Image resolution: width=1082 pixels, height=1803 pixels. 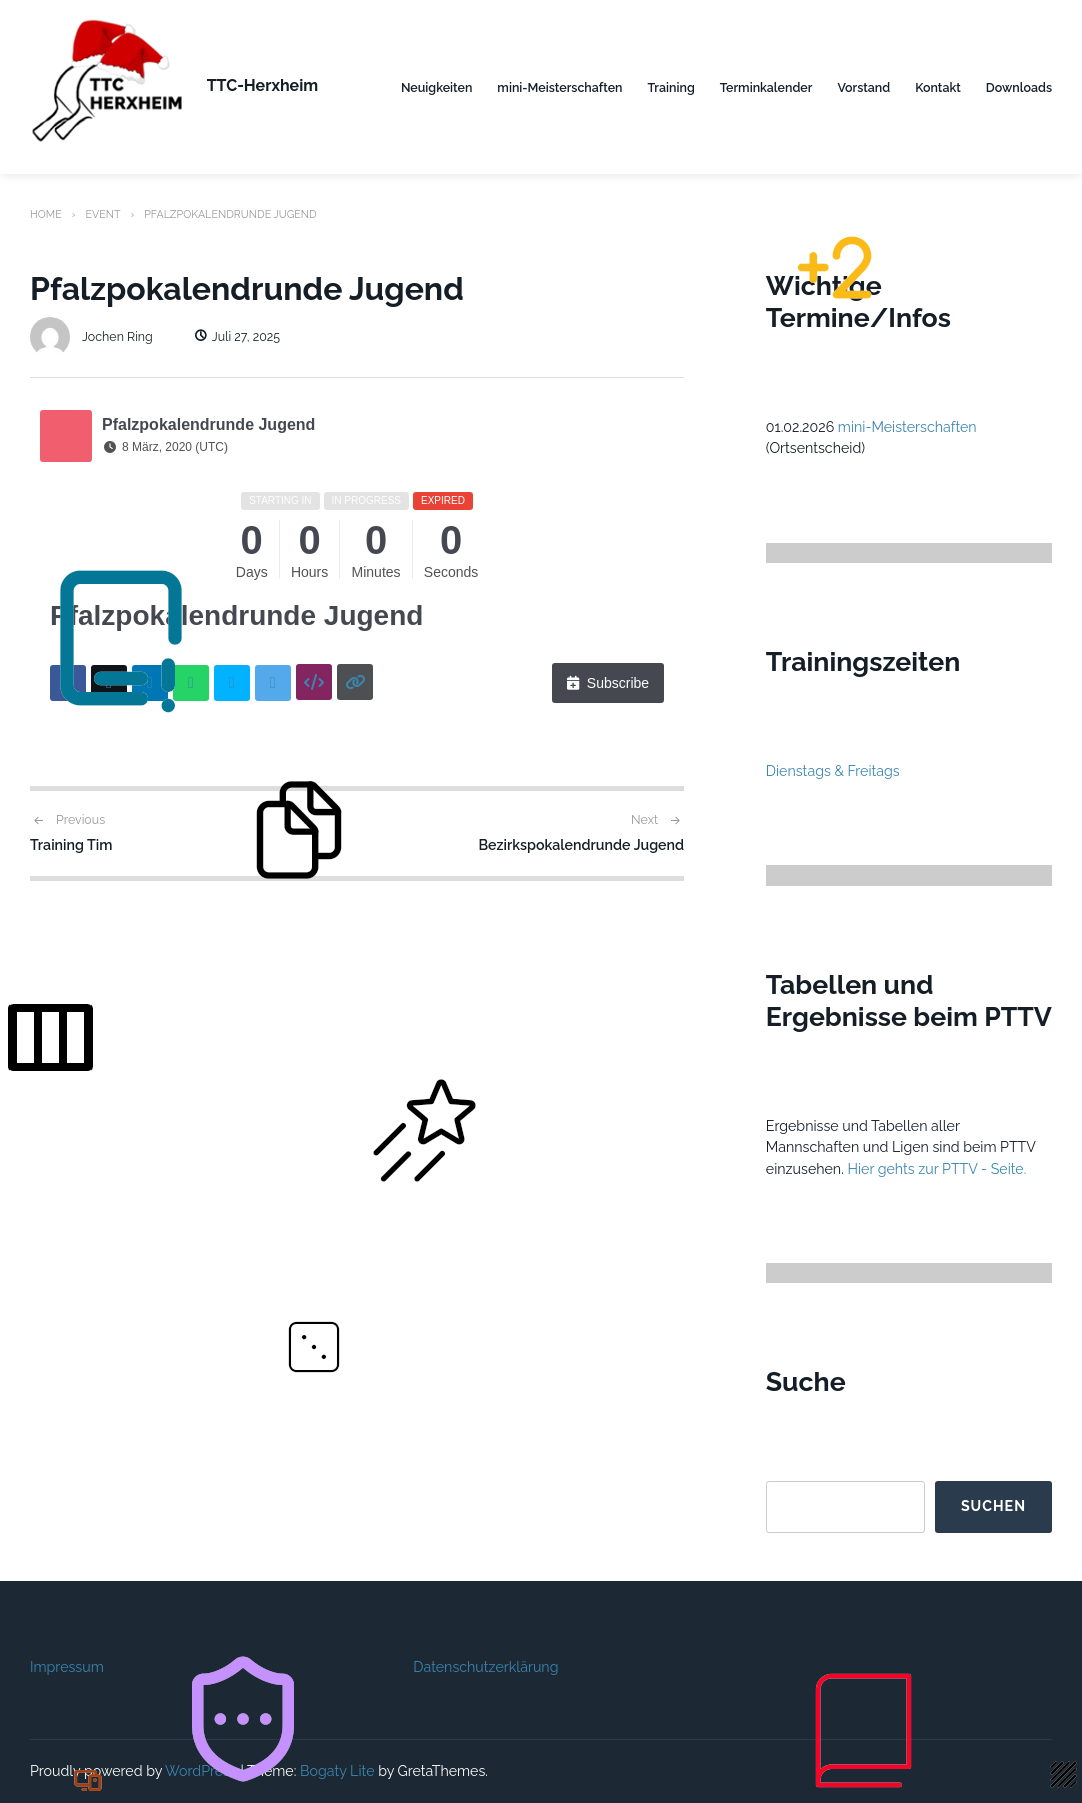 I want to click on view all documents, so click(x=299, y=830).